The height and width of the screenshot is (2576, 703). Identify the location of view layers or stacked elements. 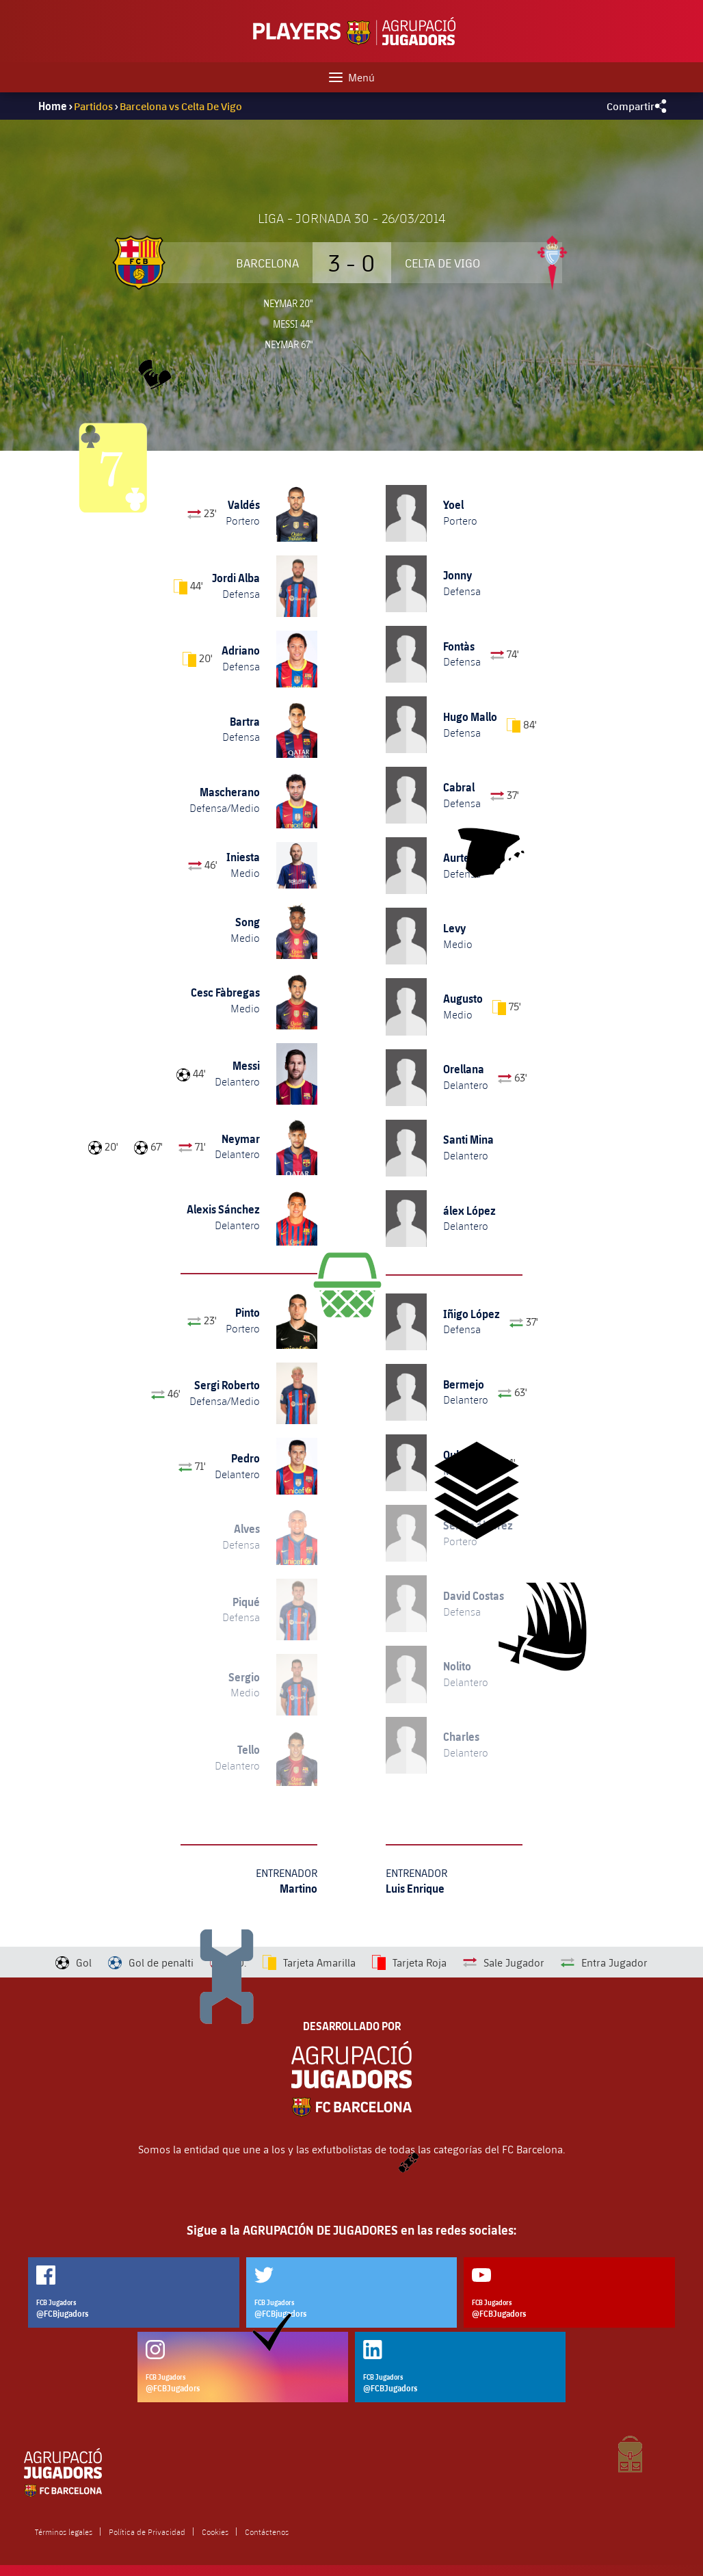
(477, 1490).